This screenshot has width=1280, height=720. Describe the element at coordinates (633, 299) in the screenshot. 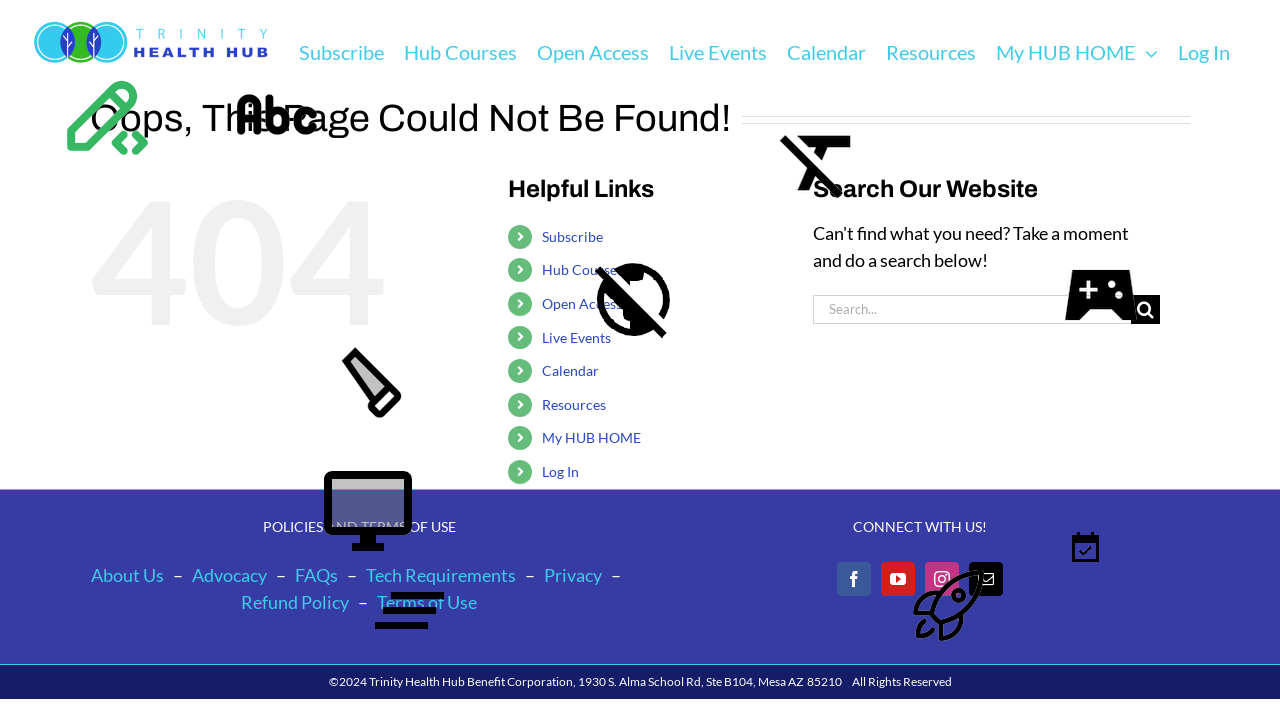

I see `indicates content is not publicly visible` at that location.